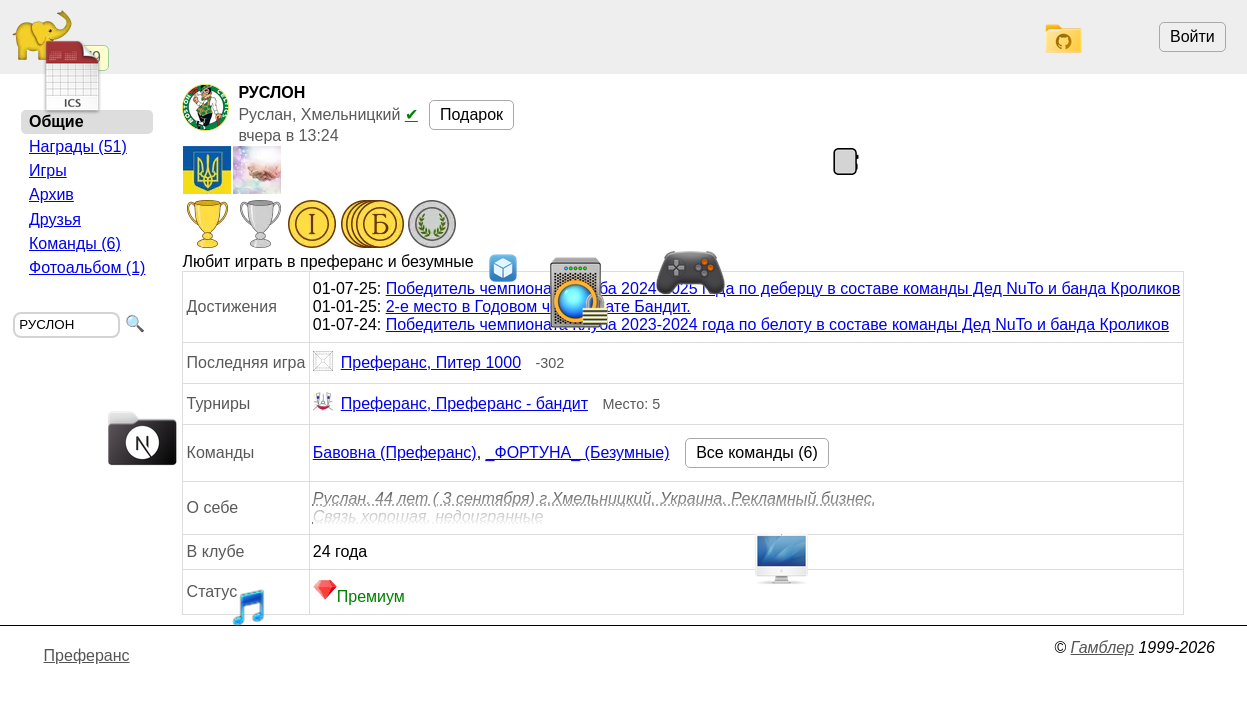  What do you see at coordinates (845, 161) in the screenshot?
I see `view connected Apple Watch in sidebar` at bounding box center [845, 161].